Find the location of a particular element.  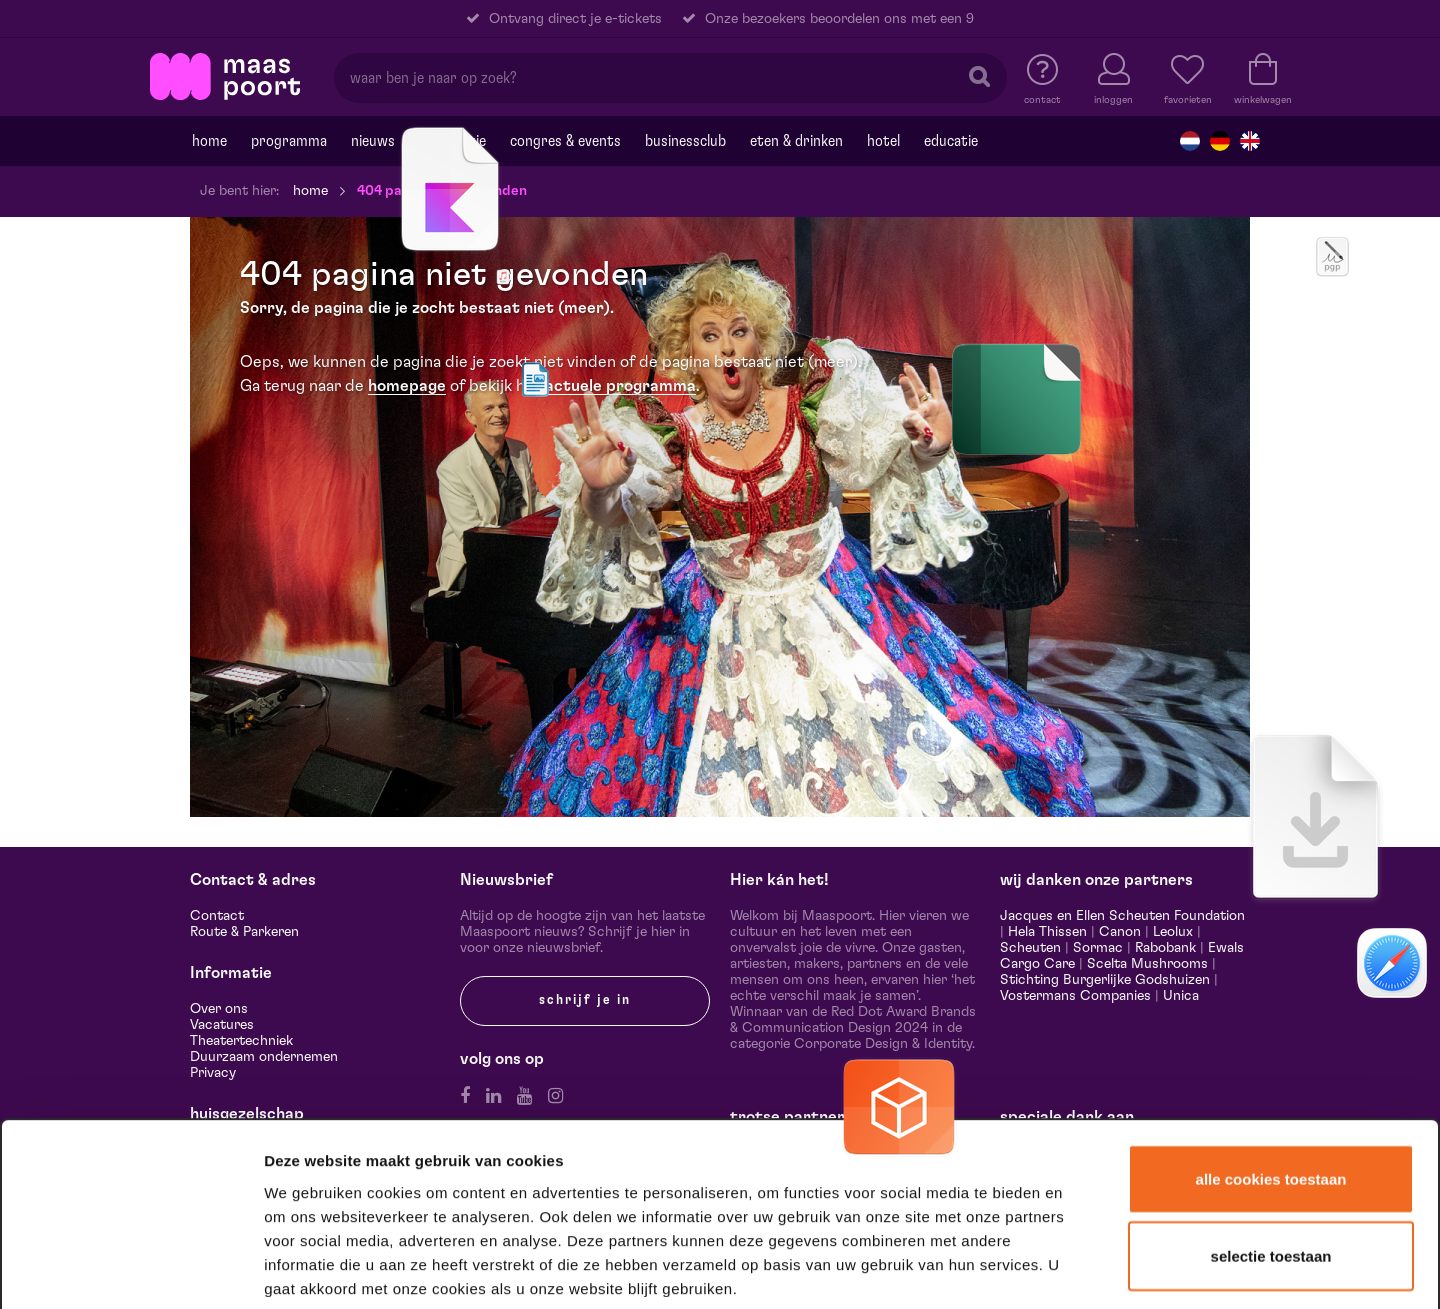

open a 3ds file is located at coordinates (899, 1103).